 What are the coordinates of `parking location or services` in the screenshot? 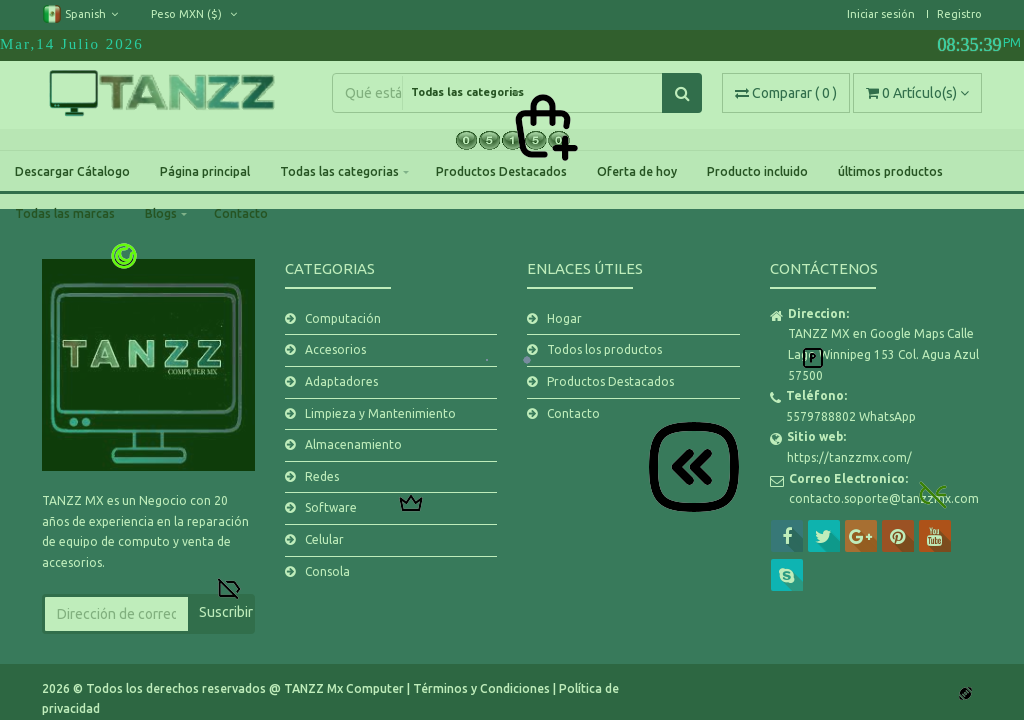 It's located at (813, 358).